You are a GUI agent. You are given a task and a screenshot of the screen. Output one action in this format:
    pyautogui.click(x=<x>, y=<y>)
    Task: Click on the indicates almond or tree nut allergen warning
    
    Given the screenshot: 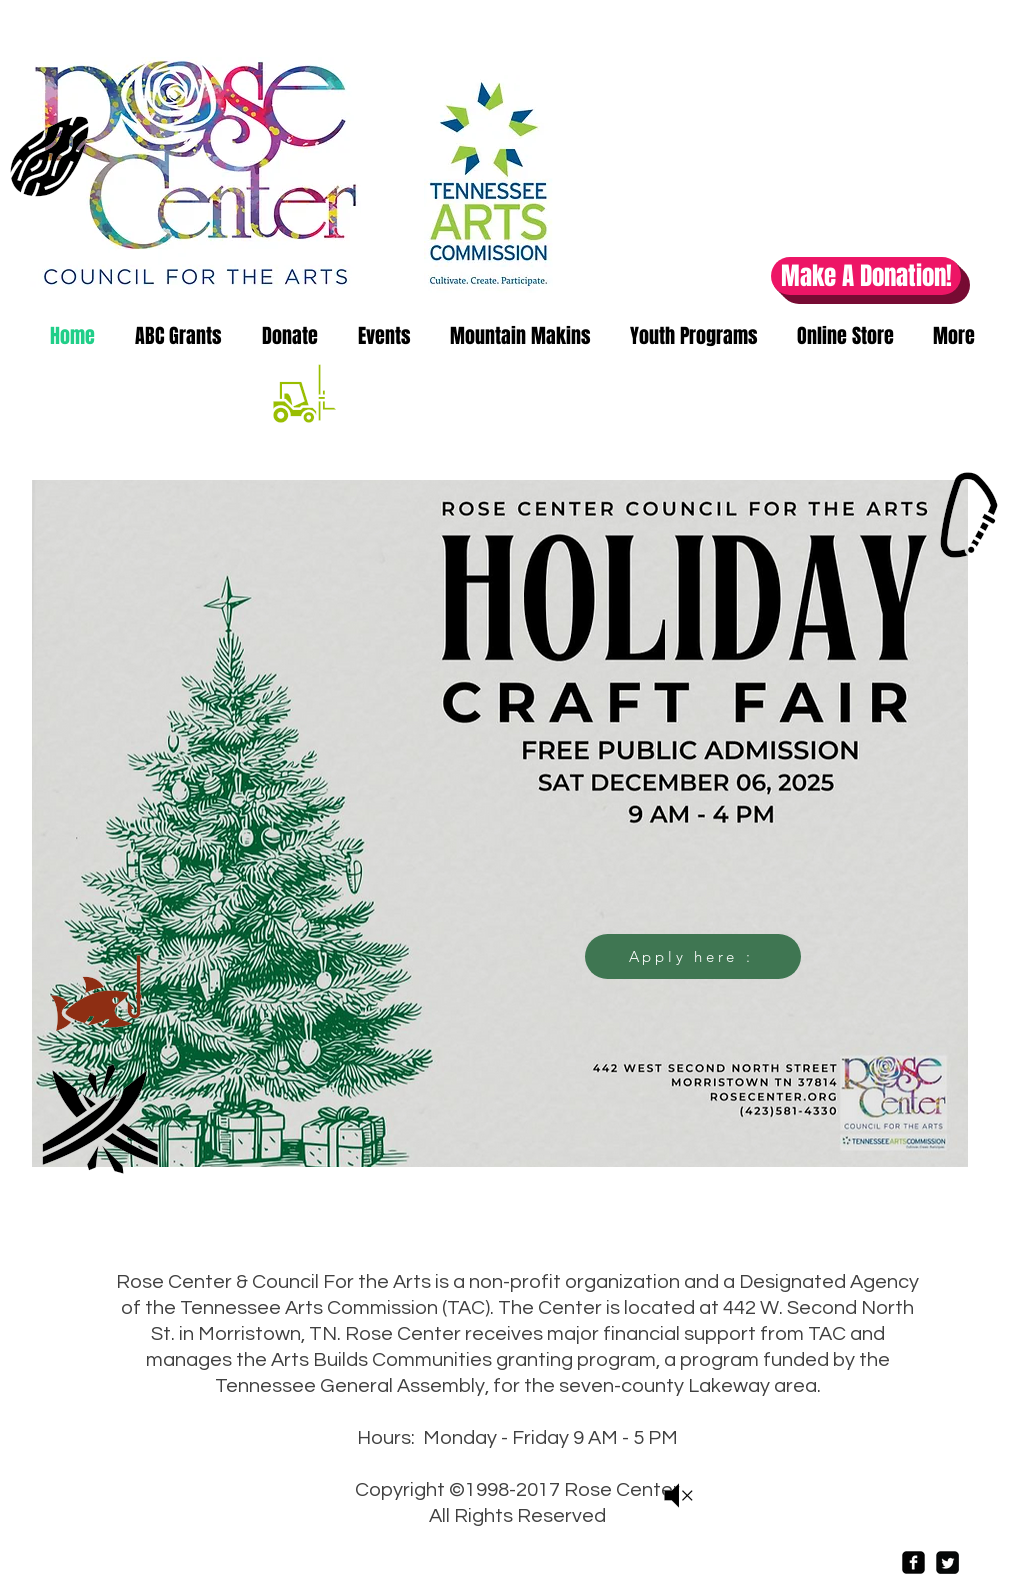 What is the action you would take?
    pyautogui.click(x=49, y=156)
    